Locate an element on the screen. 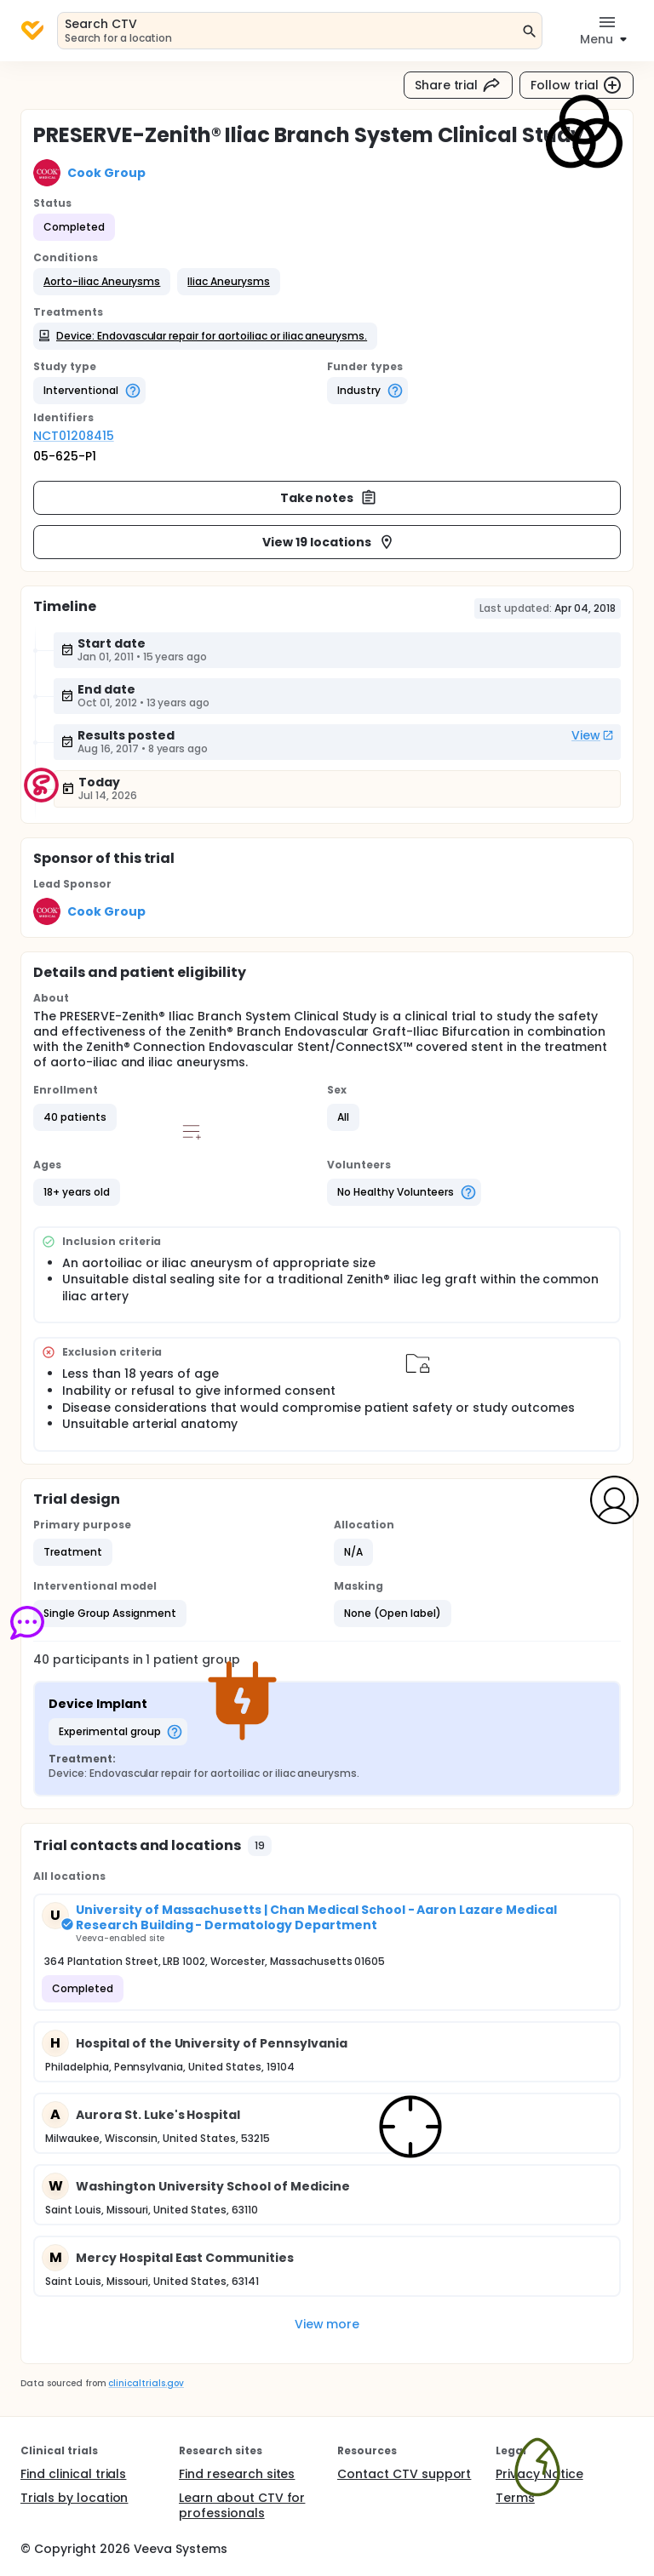 The image size is (654, 2576). indicates sass stylesheet technology is located at coordinates (41, 785).